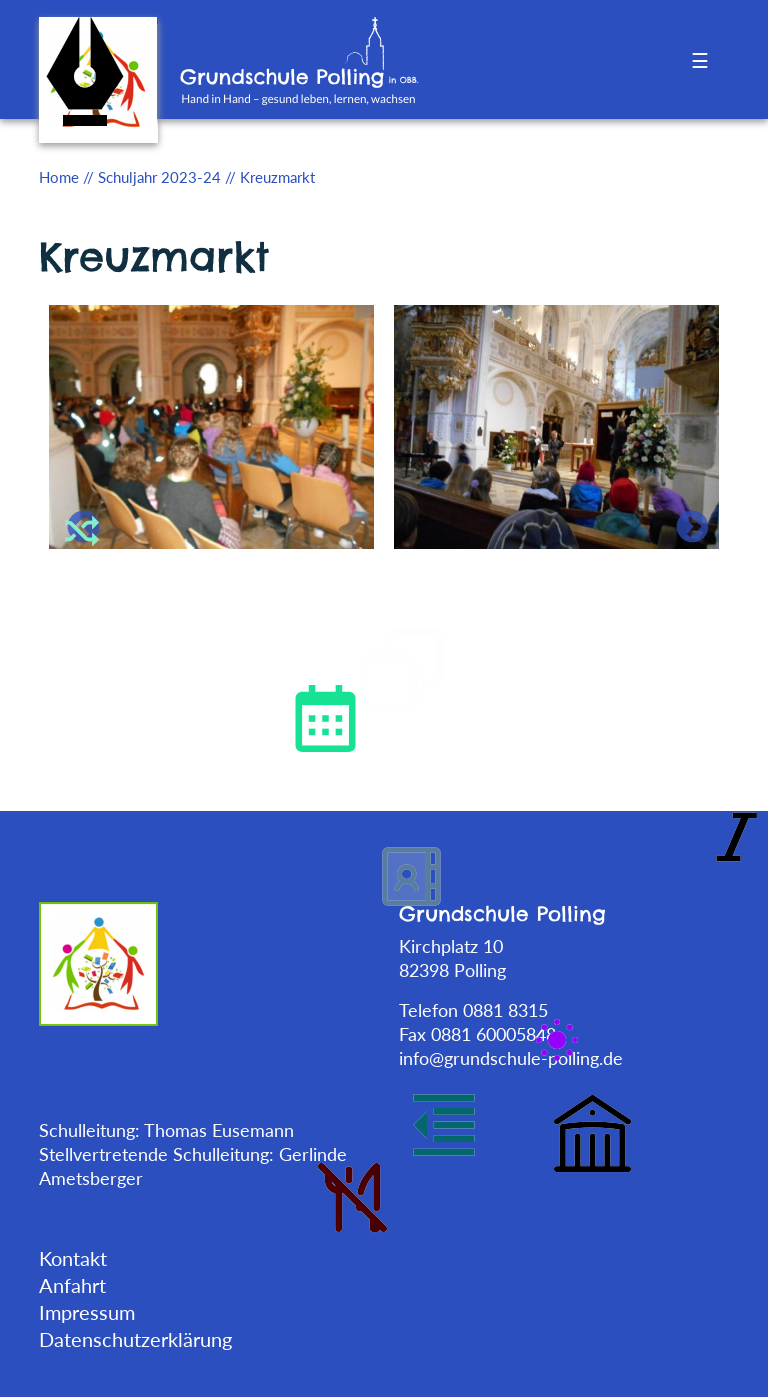 The width and height of the screenshot is (768, 1397). I want to click on open your contacts or address book, so click(411, 876).